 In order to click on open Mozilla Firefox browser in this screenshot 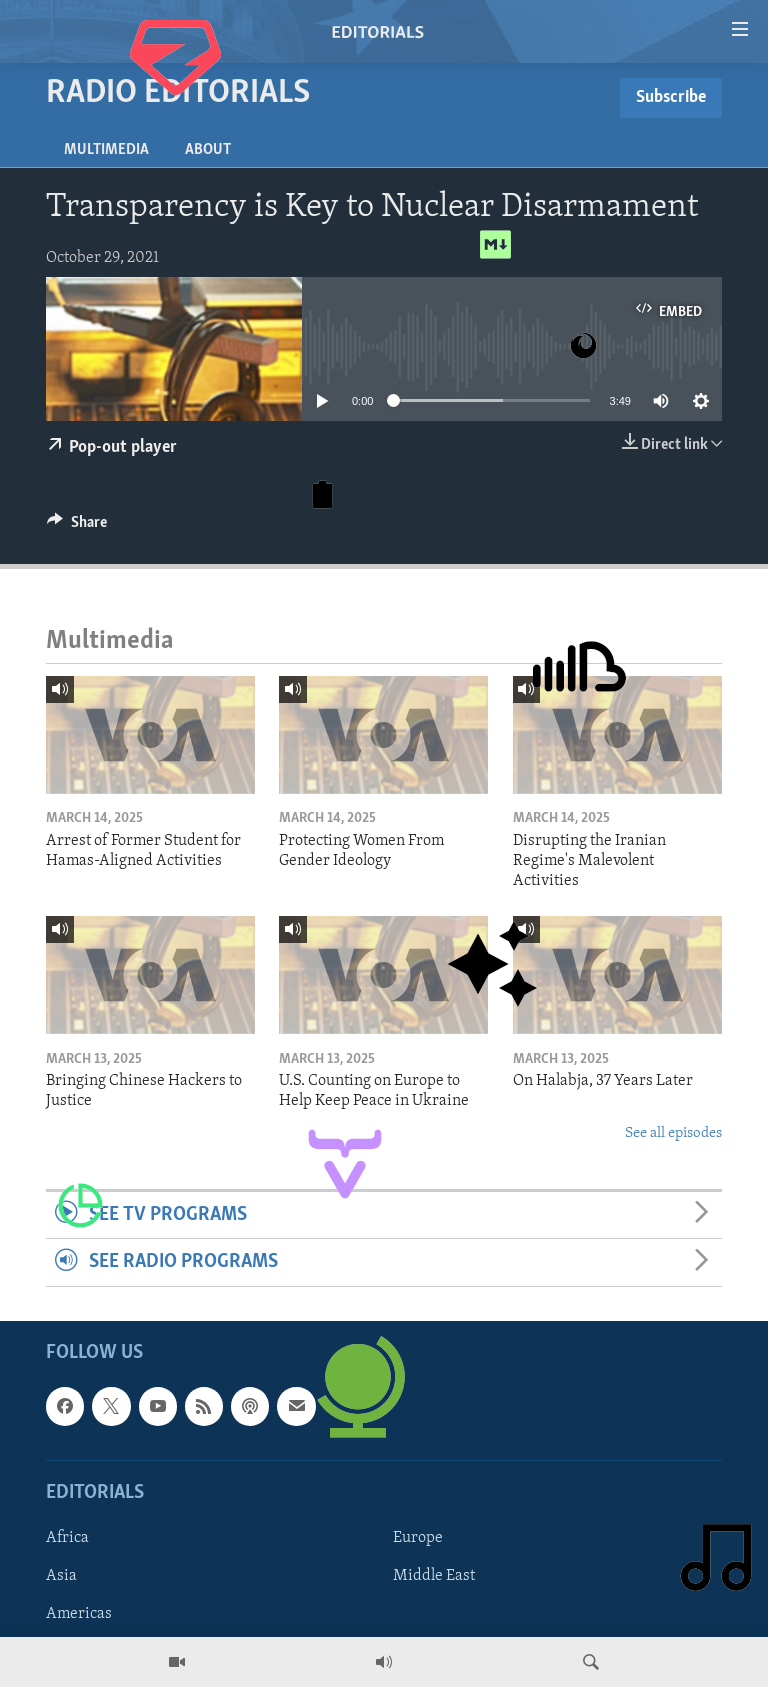, I will do `click(583, 345)`.